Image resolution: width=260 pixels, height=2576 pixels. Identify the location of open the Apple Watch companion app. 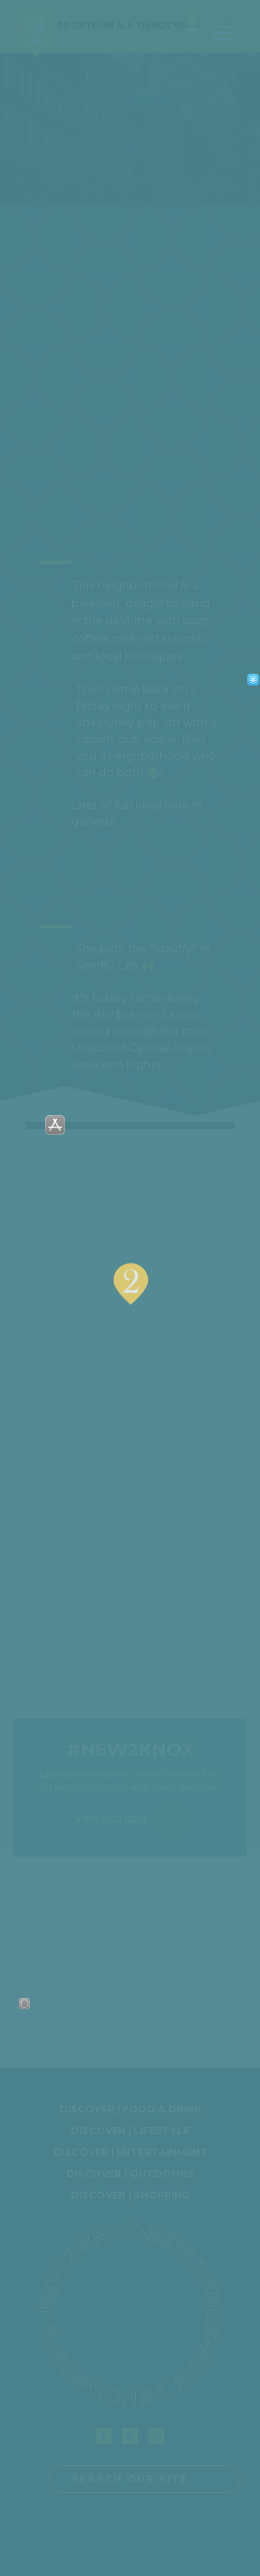
(24, 2004).